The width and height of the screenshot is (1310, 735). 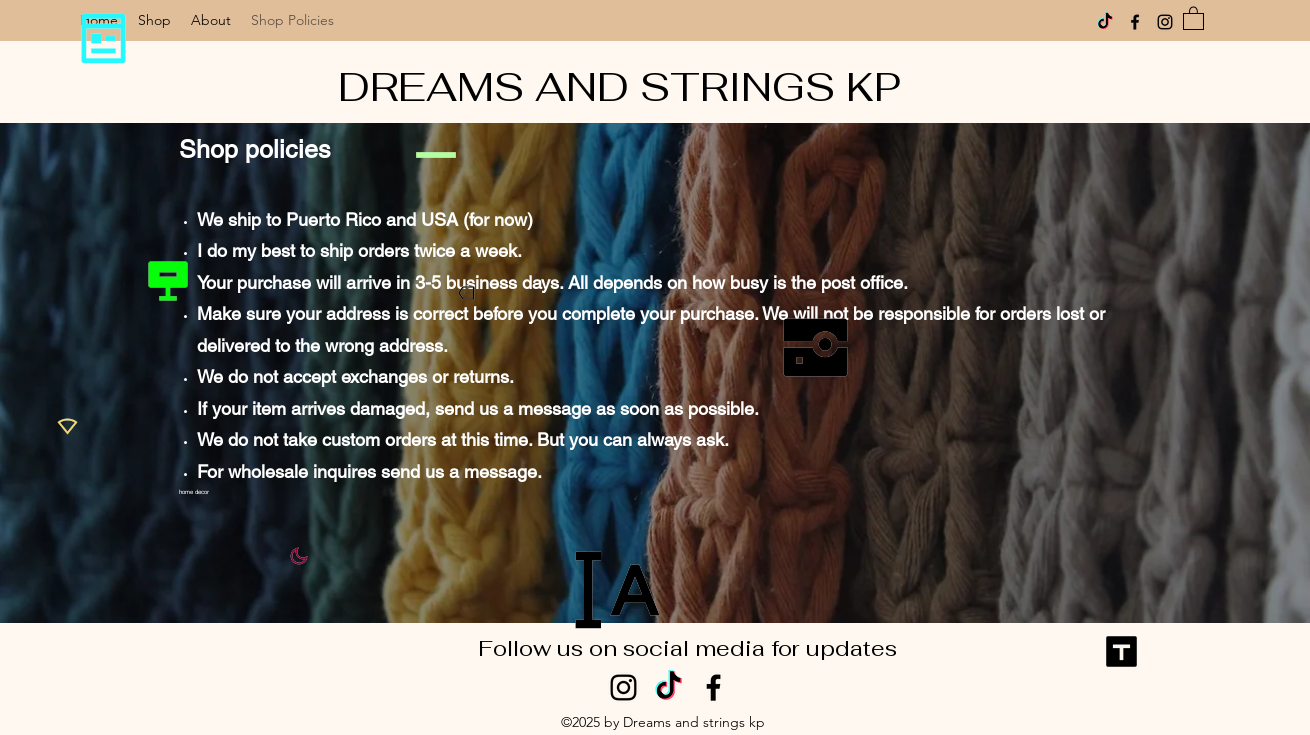 What do you see at coordinates (67, 426) in the screenshot?
I see `indicates wifi signal strength` at bounding box center [67, 426].